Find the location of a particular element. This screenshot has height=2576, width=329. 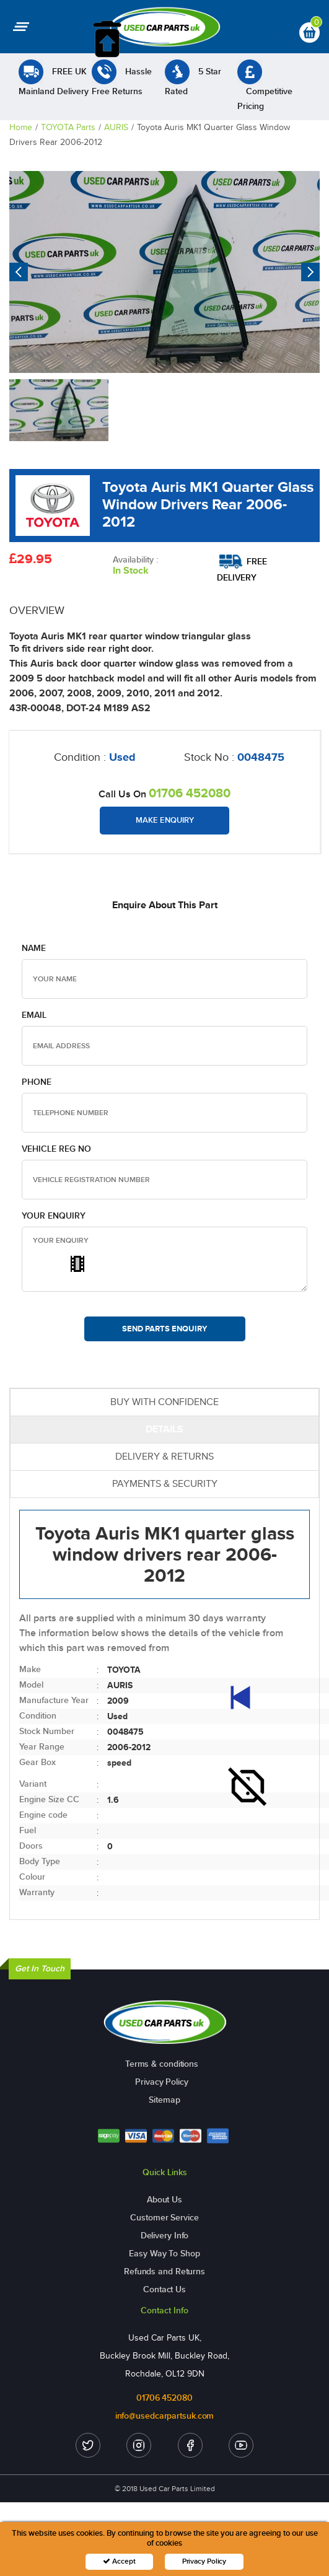

access movies or video content is located at coordinates (77, 1264).